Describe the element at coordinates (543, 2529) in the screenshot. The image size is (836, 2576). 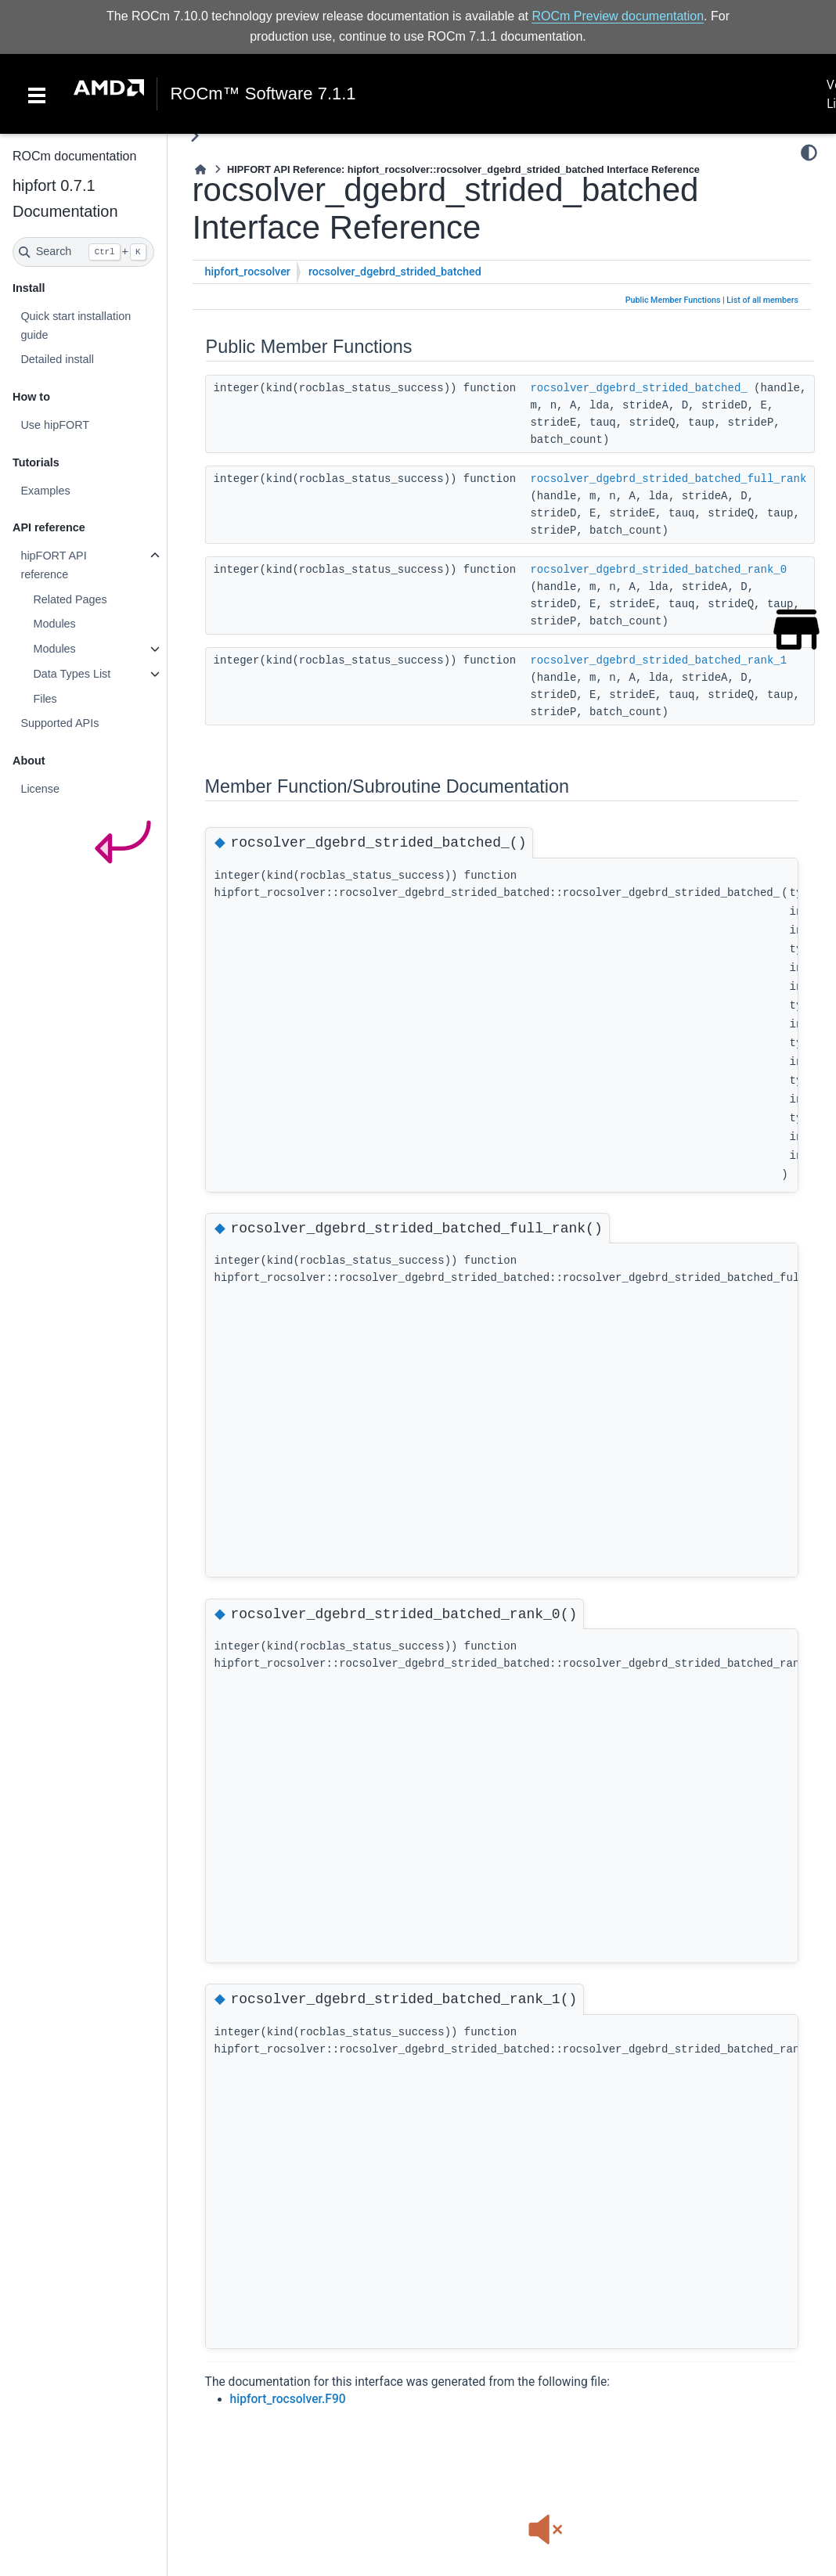
I see `mute audio` at that location.